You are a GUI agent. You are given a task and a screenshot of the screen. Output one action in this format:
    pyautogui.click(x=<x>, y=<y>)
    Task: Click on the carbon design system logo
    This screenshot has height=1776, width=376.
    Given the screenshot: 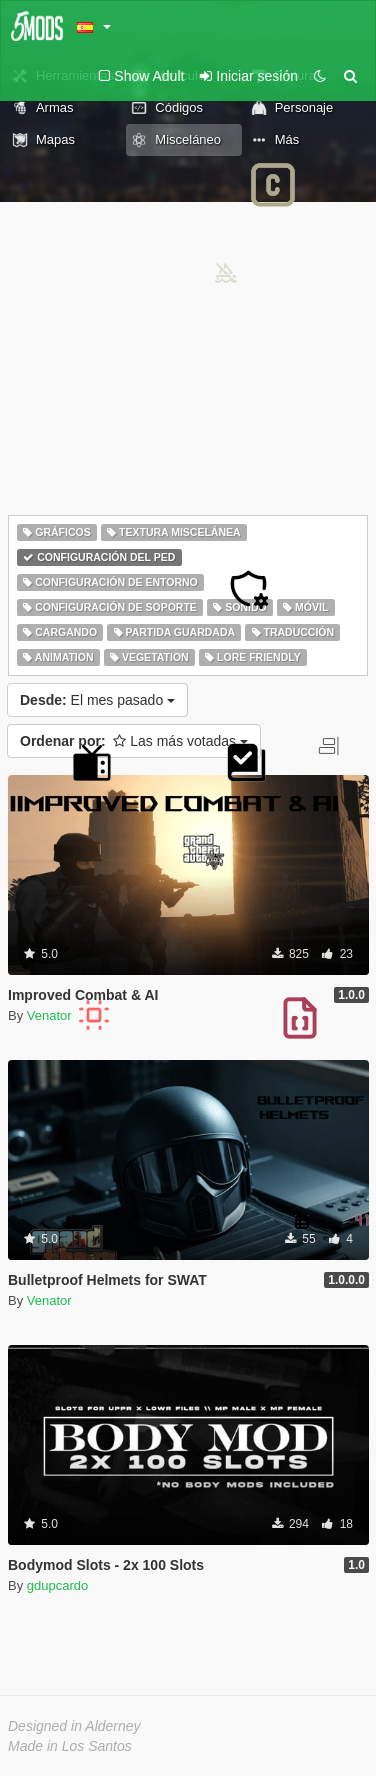 What is the action you would take?
    pyautogui.click(x=273, y=185)
    